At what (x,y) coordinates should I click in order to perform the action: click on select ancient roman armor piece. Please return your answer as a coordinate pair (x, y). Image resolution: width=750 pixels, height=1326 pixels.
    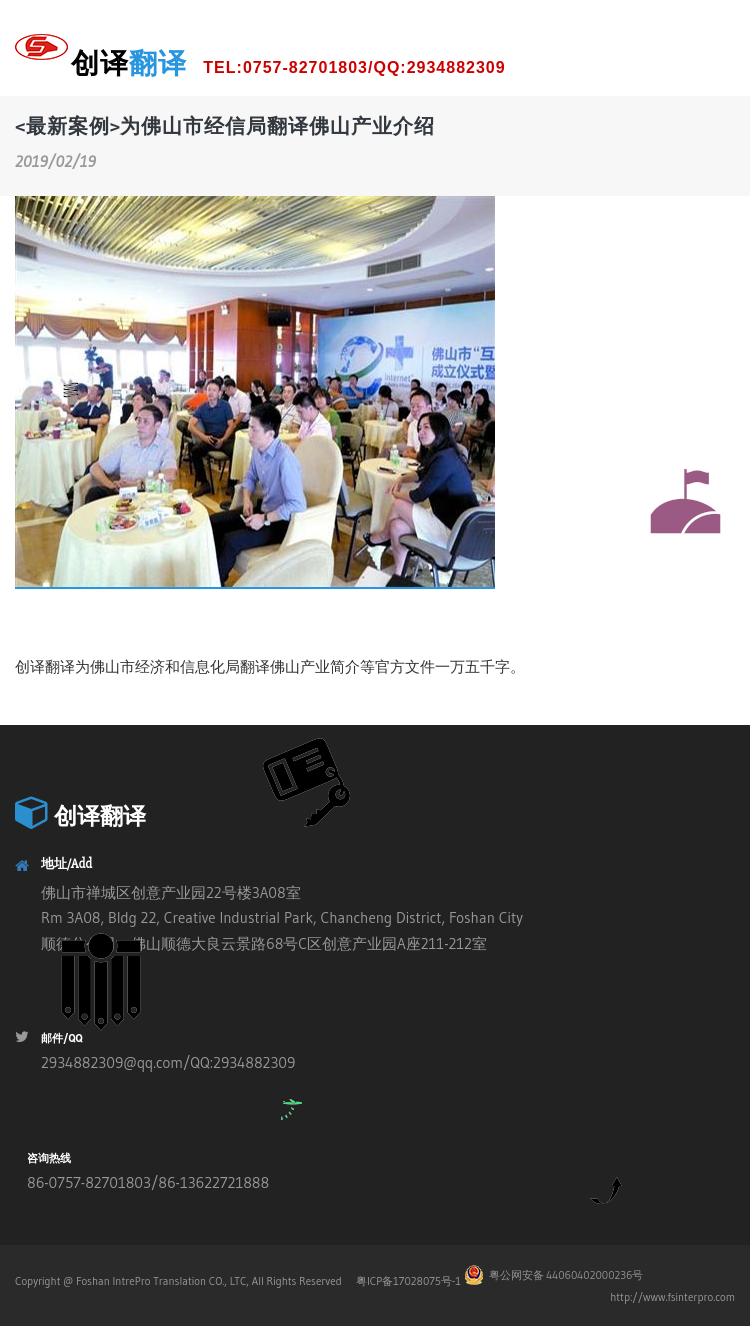
    Looking at the image, I should click on (101, 982).